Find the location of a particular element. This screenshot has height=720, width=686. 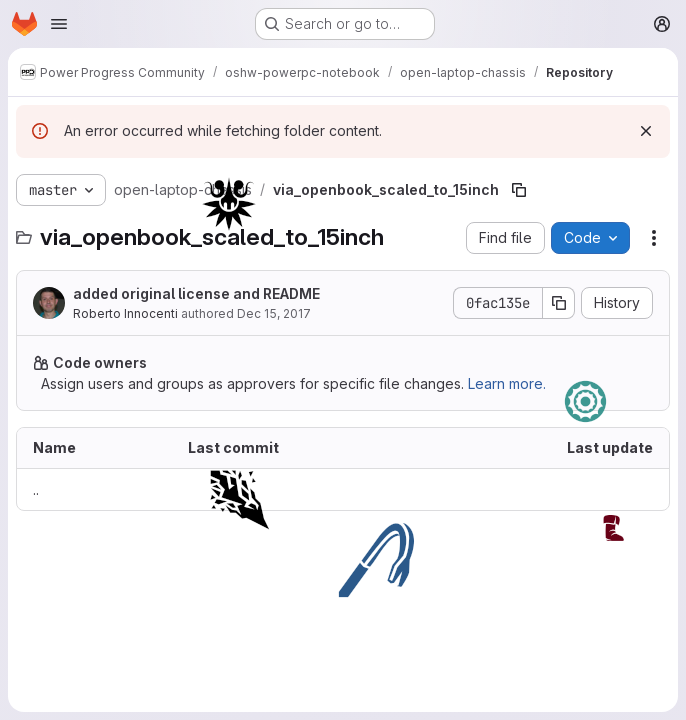

equip footwear to your character is located at coordinates (612, 528).